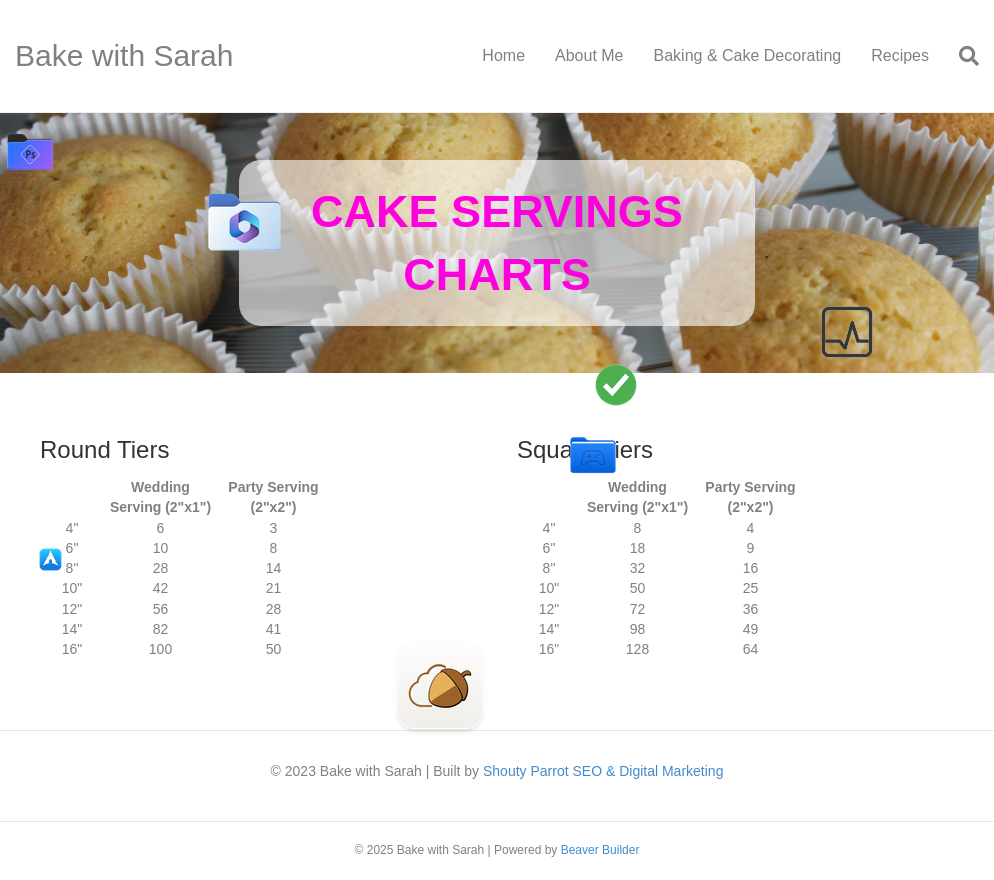  What do you see at coordinates (30, 153) in the screenshot?
I see `open folder containing adobe photoshop express files` at bounding box center [30, 153].